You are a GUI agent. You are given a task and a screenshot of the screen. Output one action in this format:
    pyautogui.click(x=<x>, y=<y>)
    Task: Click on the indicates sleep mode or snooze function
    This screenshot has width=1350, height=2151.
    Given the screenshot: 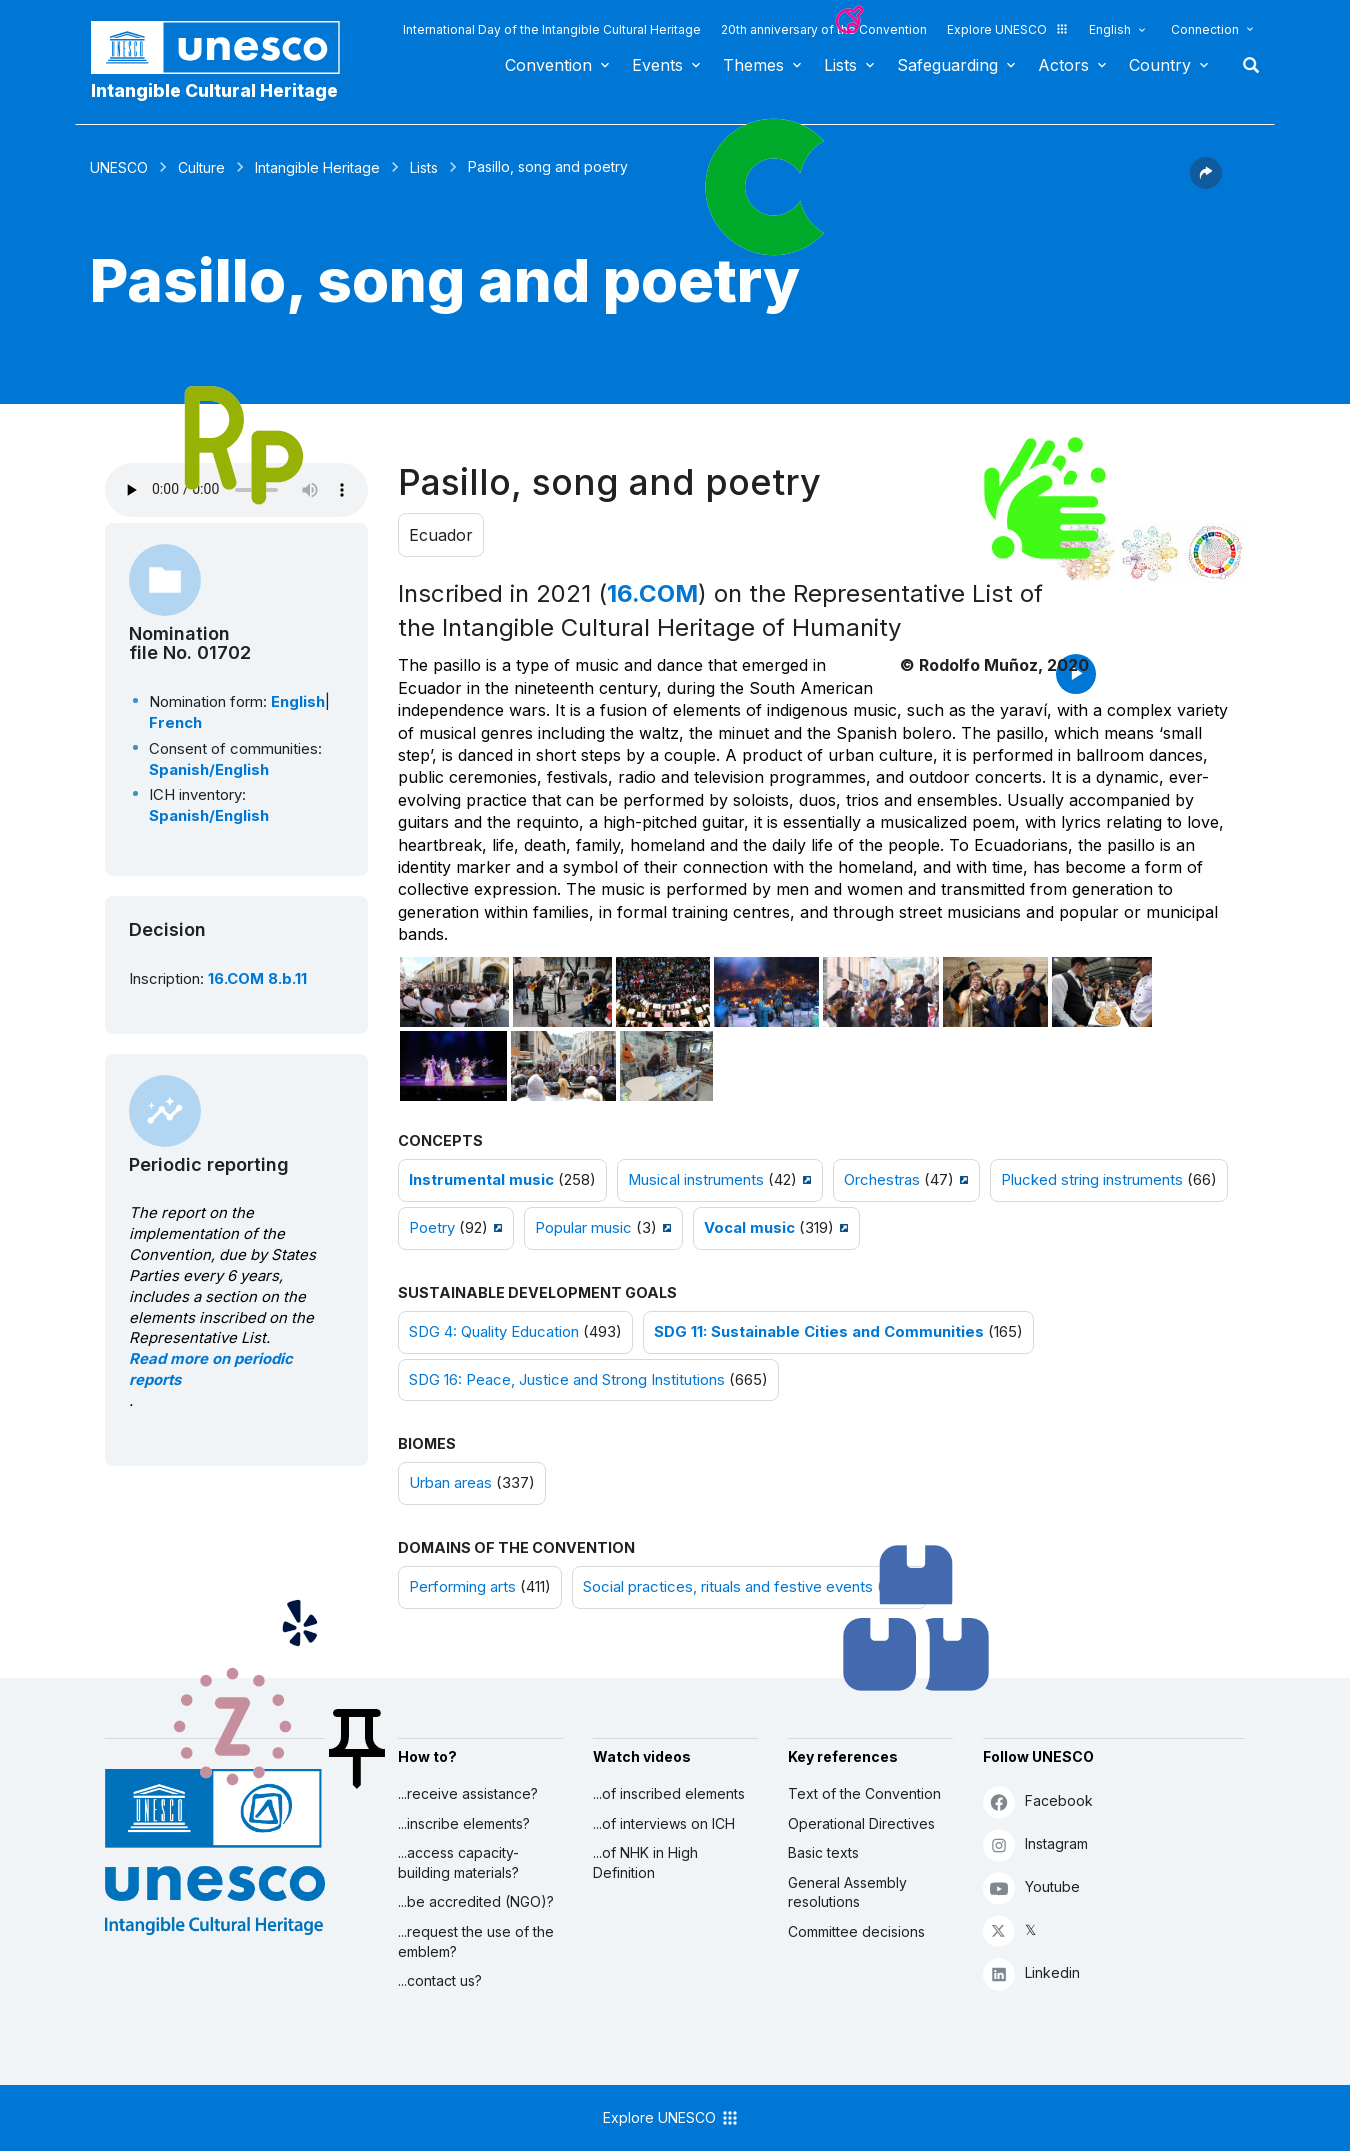 What is the action you would take?
    pyautogui.click(x=232, y=1726)
    